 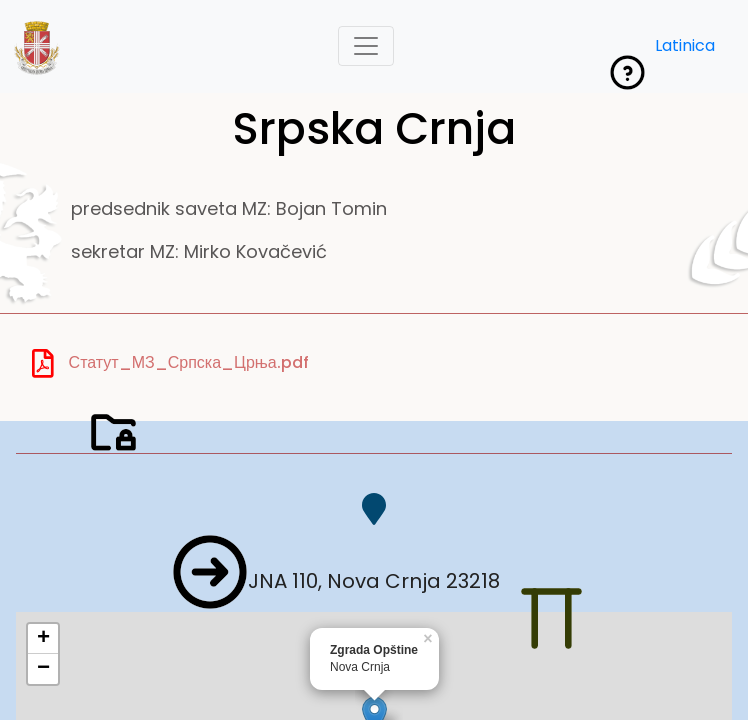 What do you see at coordinates (113, 431) in the screenshot?
I see `access a password-protected folder` at bounding box center [113, 431].